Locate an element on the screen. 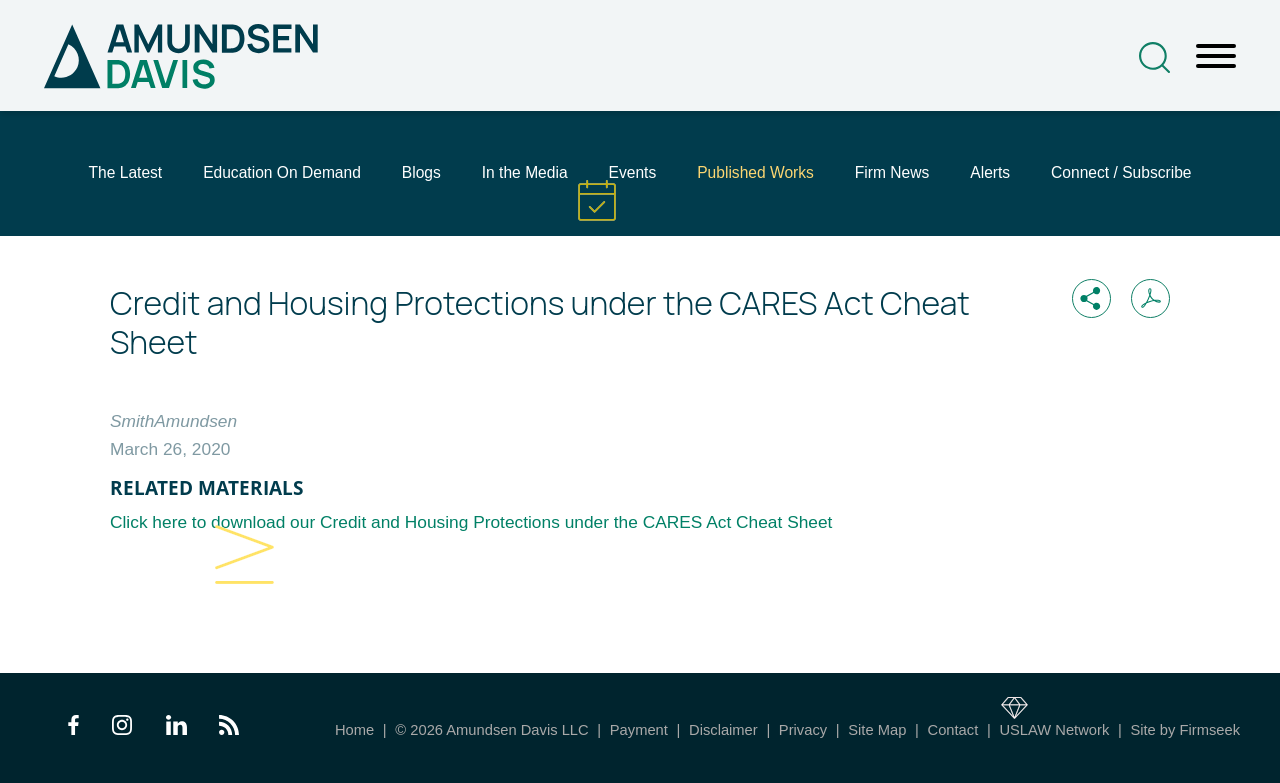 The height and width of the screenshot is (783, 1280). open sketch design app is located at coordinates (1014, 707).